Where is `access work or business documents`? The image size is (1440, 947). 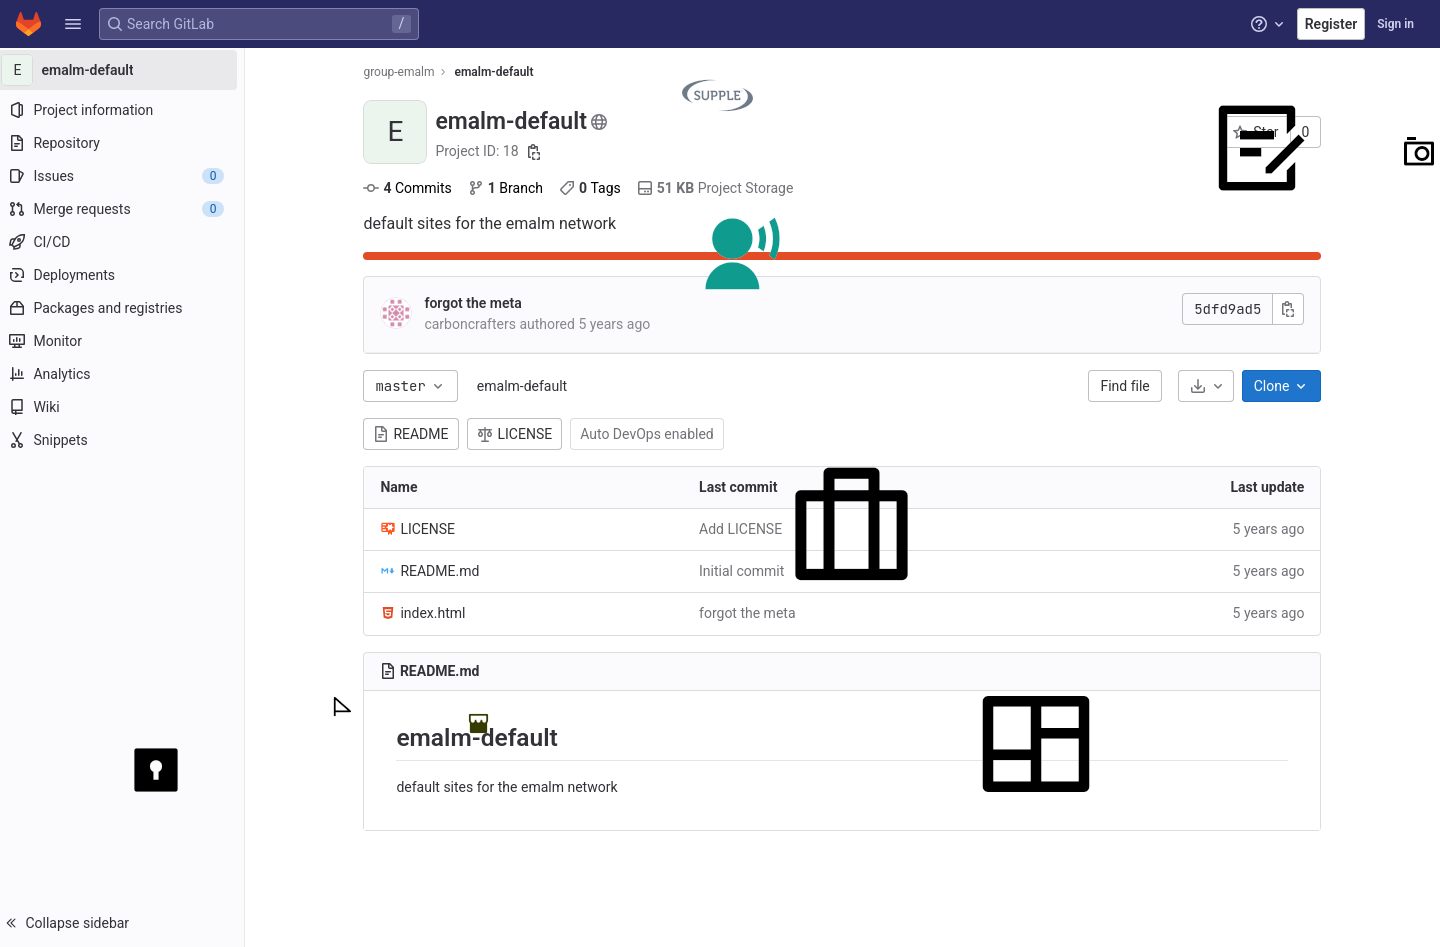
access work or business documents is located at coordinates (851, 529).